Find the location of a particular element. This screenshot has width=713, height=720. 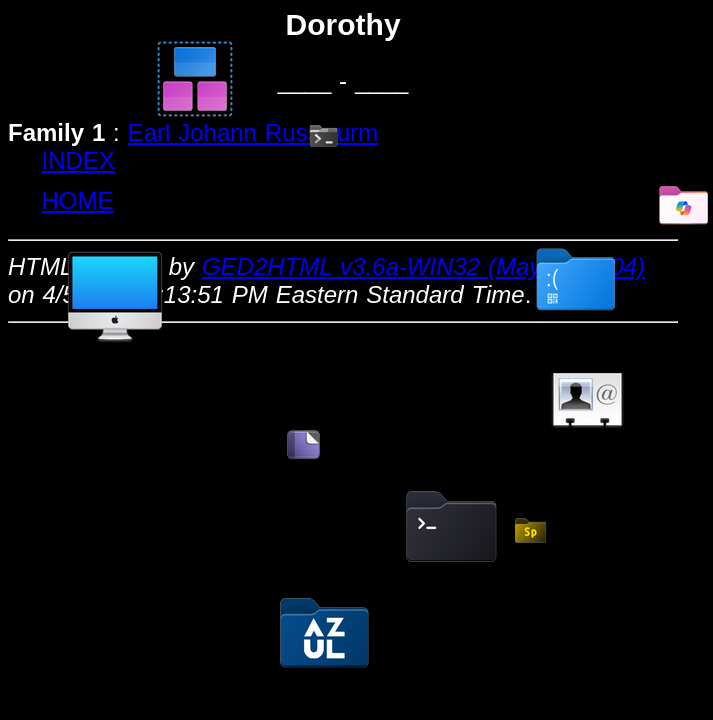

open folder containing microsoft copilot 365 files is located at coordinates (683, 206).